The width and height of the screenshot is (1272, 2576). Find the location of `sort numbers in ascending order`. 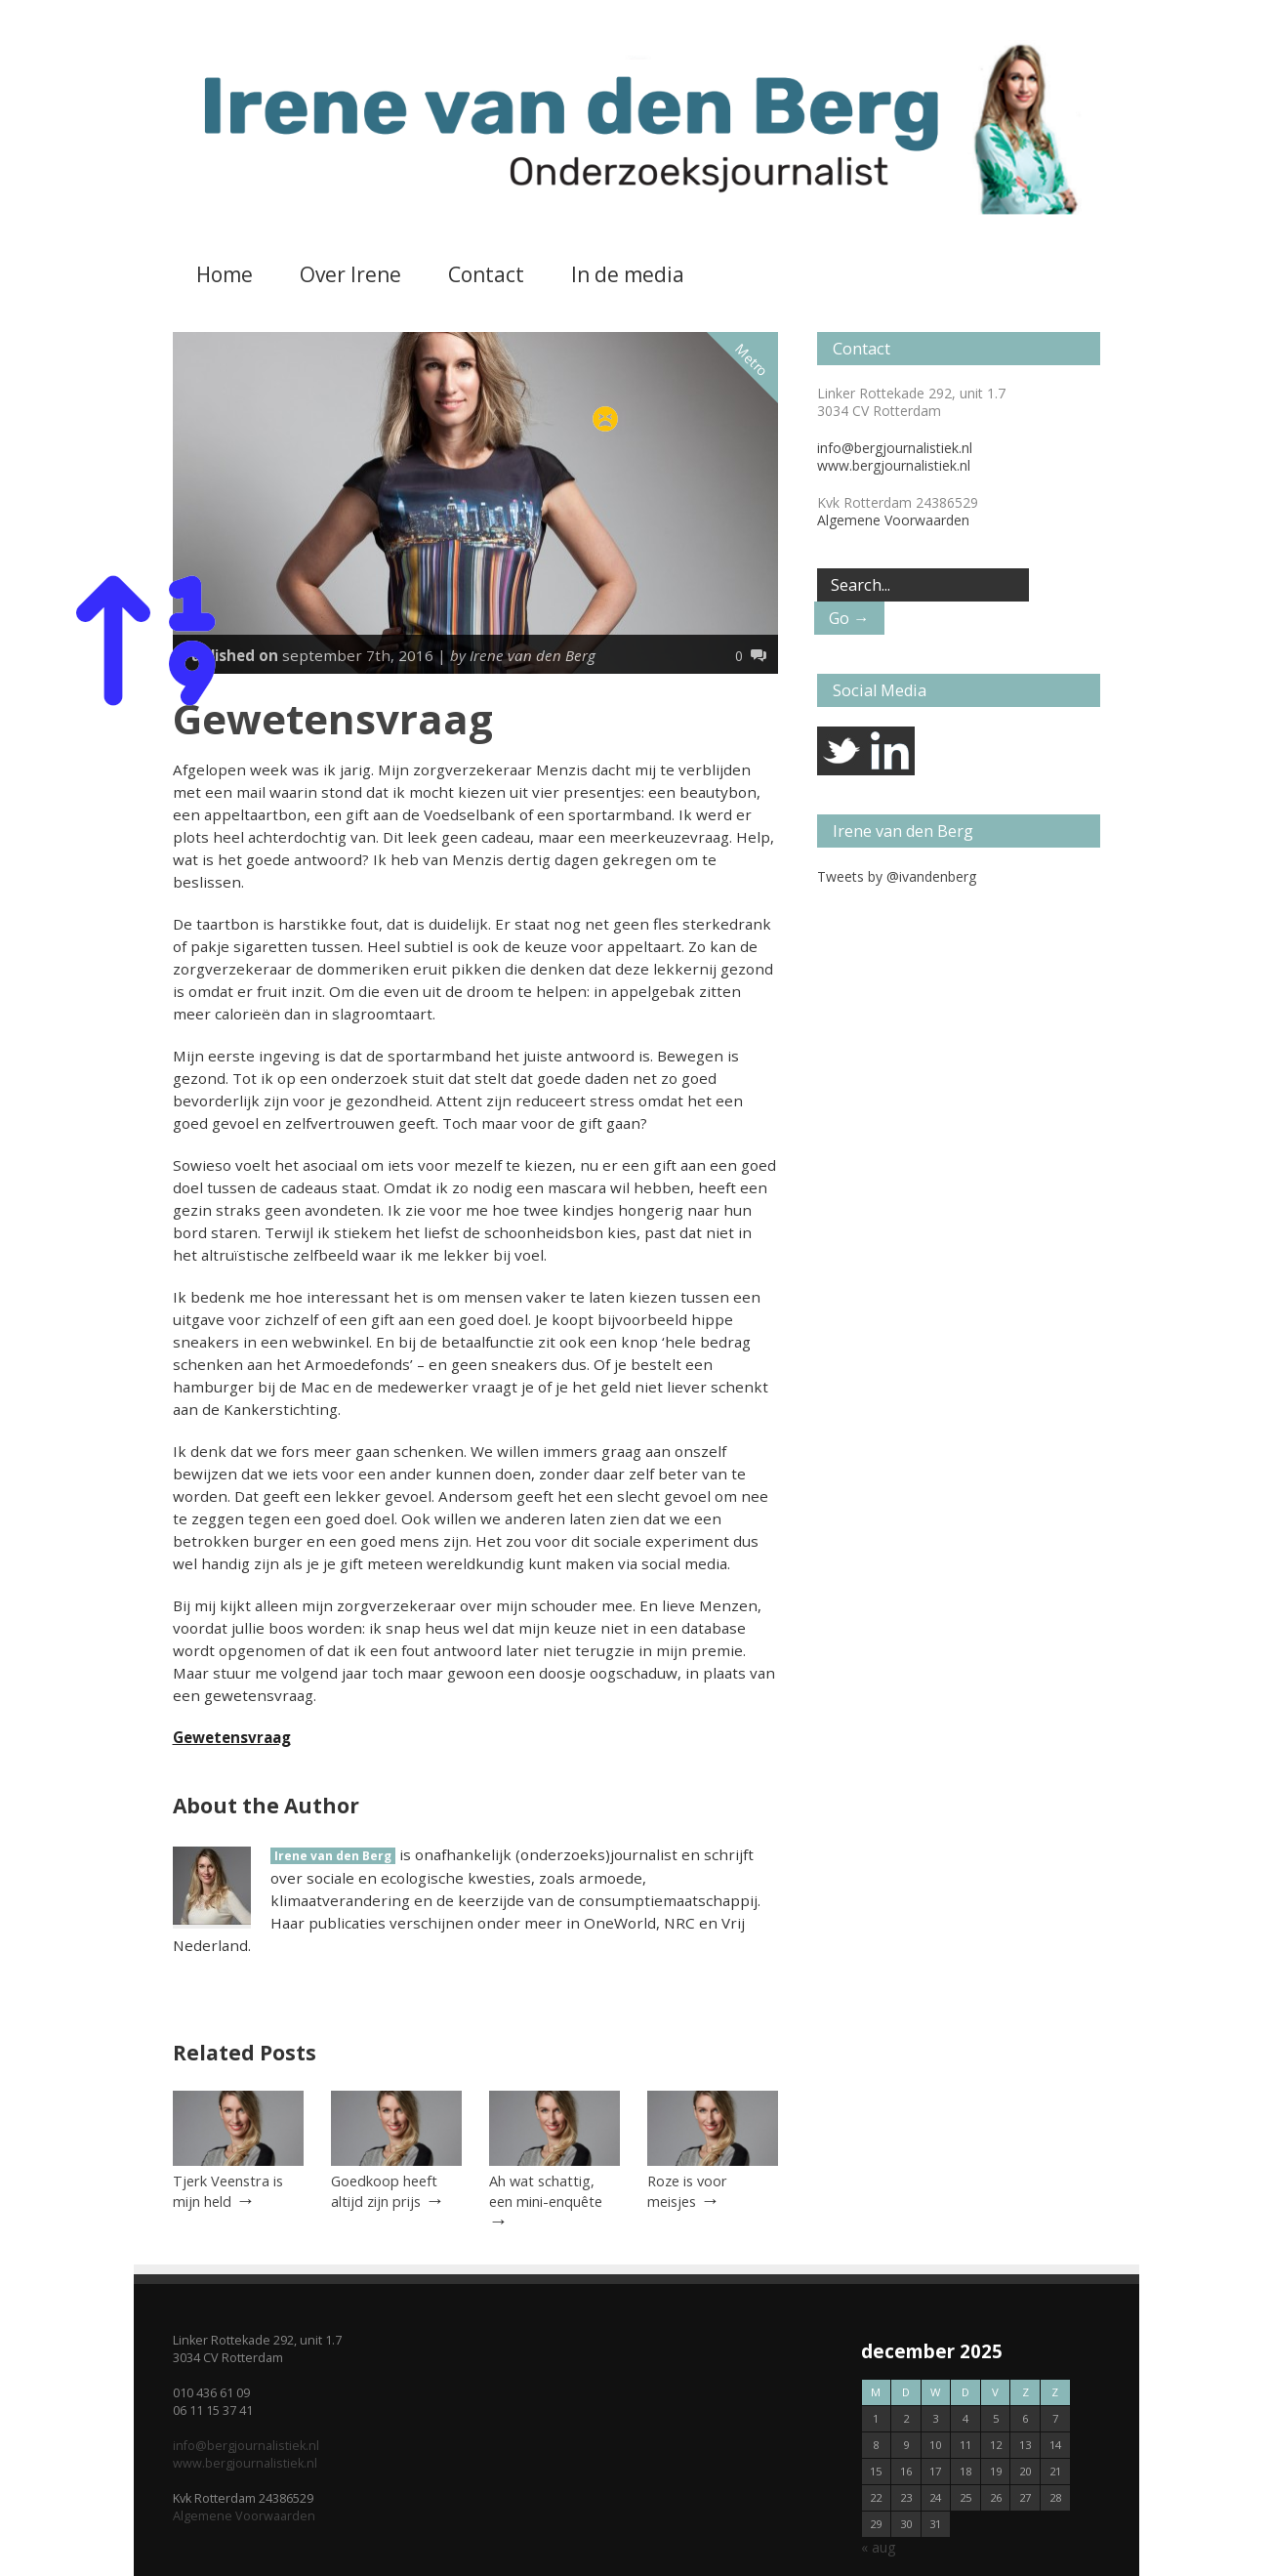

sort numbers in ascending order is located at coordinates (150, 641).